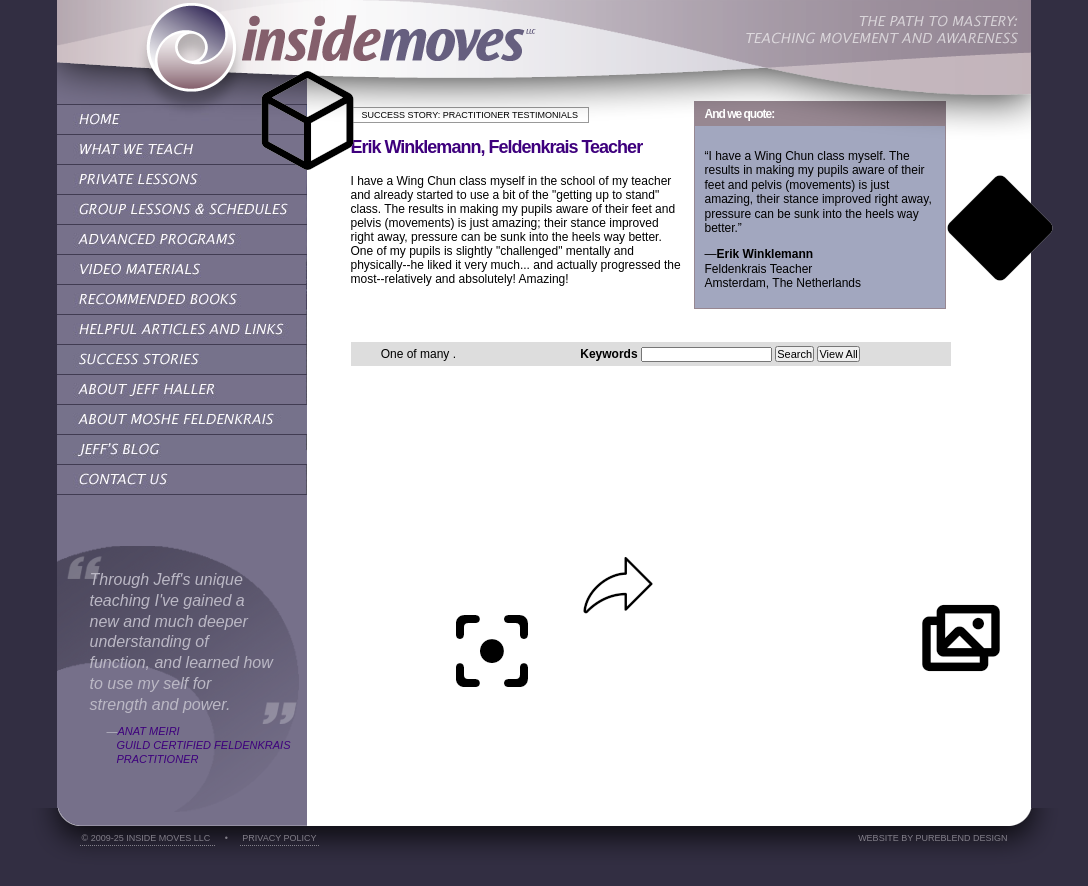 The height and width of the screenshot is (886, 1088). I want to click on share this content, so click(618, 589).